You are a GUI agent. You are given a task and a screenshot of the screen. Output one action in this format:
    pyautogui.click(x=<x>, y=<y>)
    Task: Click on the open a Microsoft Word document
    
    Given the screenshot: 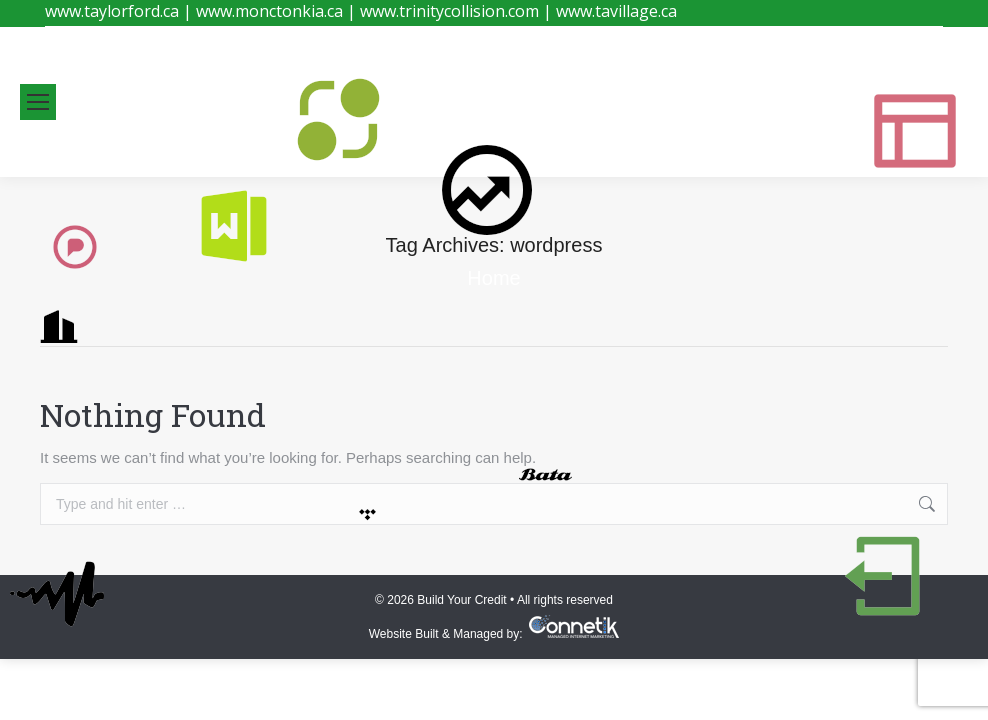 What is the action you would take?
    pyautogui.click(x=234, y=226)
    